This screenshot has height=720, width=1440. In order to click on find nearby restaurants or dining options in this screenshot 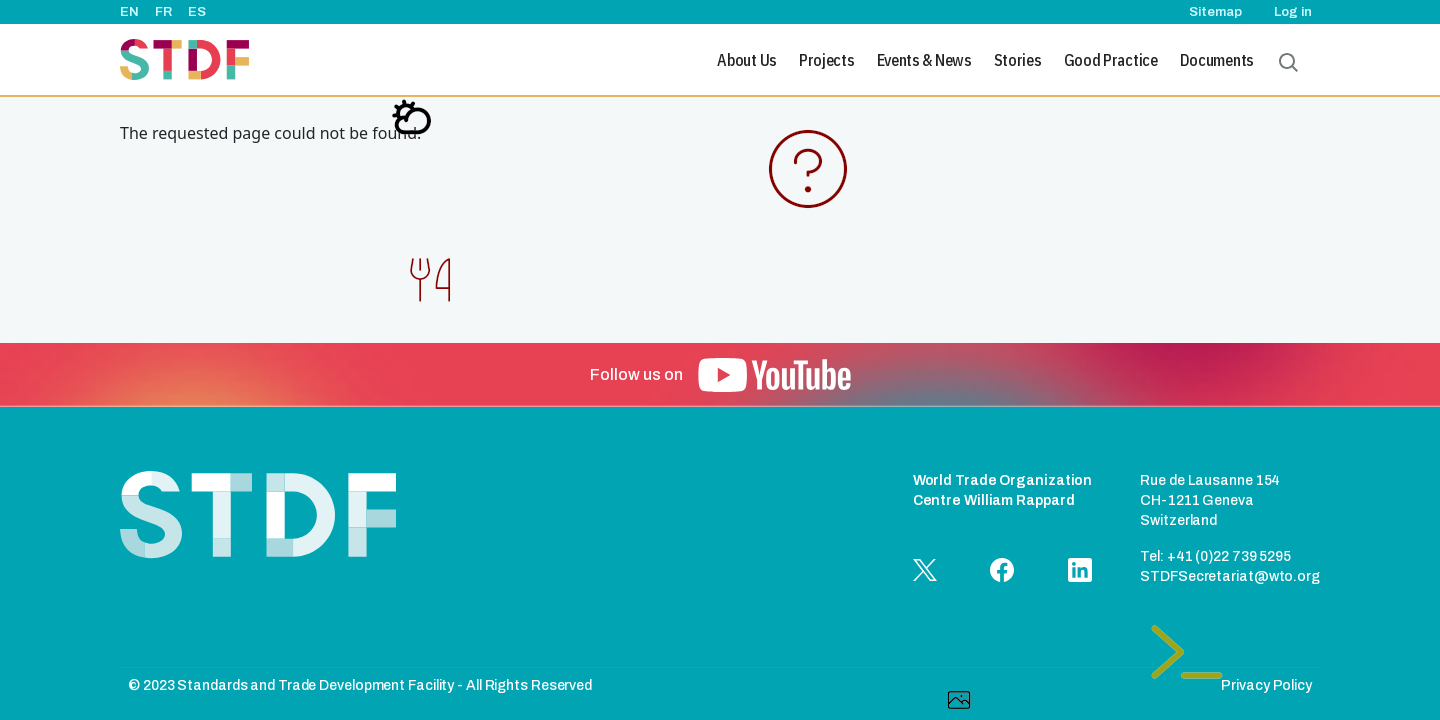, I will do `click(431, 279)`.